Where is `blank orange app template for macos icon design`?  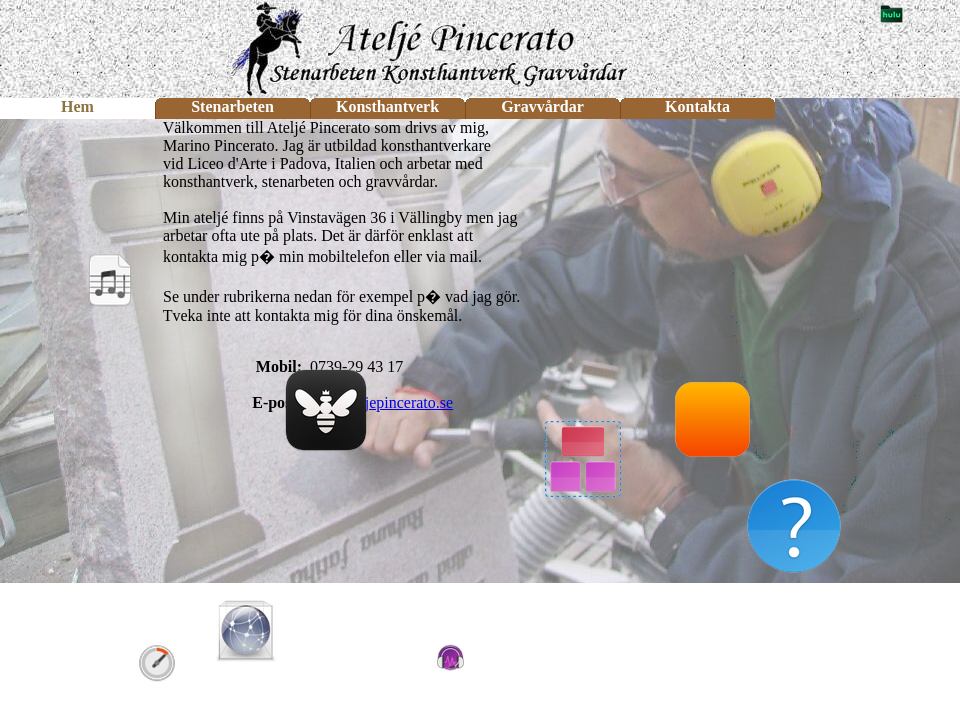 blank orange app template for macos icon design is located at coordinates (712, 419).